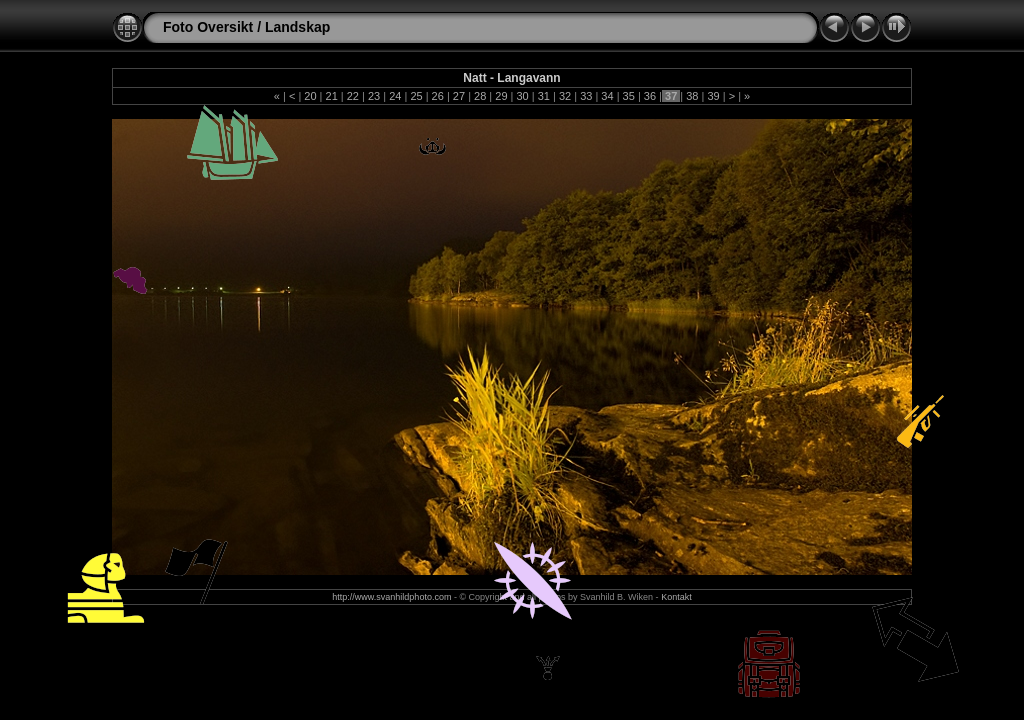 This screenshot has width=1024, height=720. Describe the element at coordinates (432, 145) in the screenshot. I see `select boar or wild pig character class` at that location.